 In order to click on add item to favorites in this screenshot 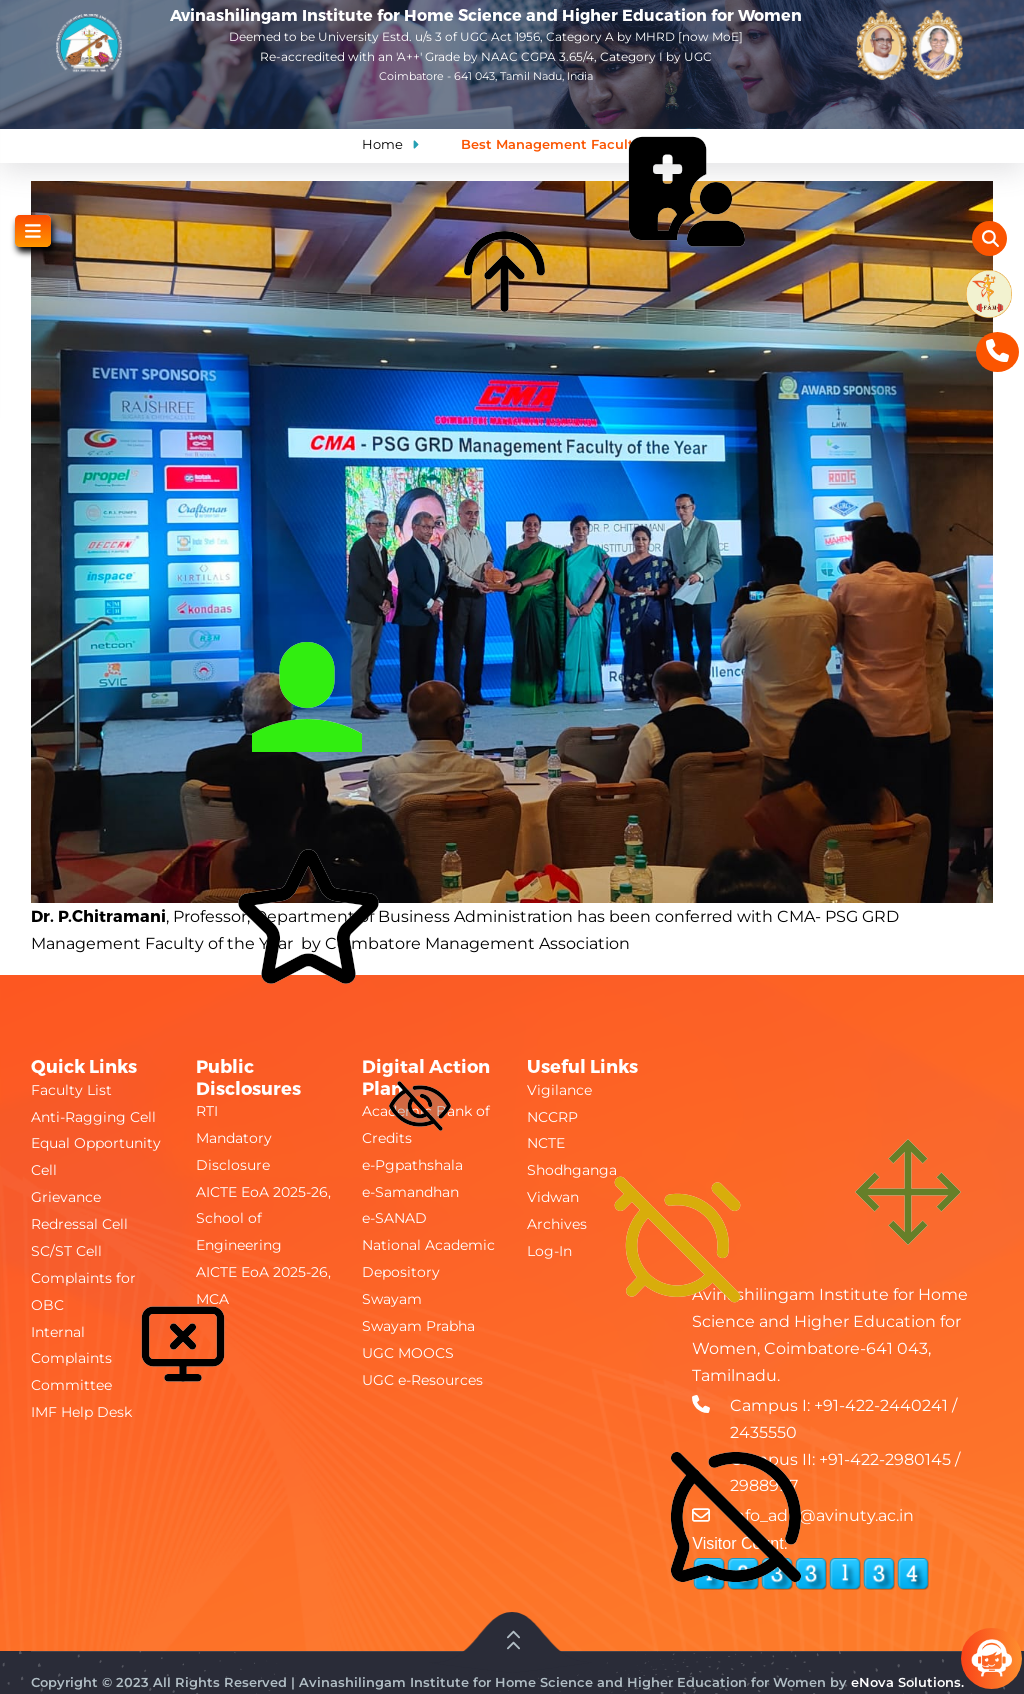, I will do `click(308, 919)`.